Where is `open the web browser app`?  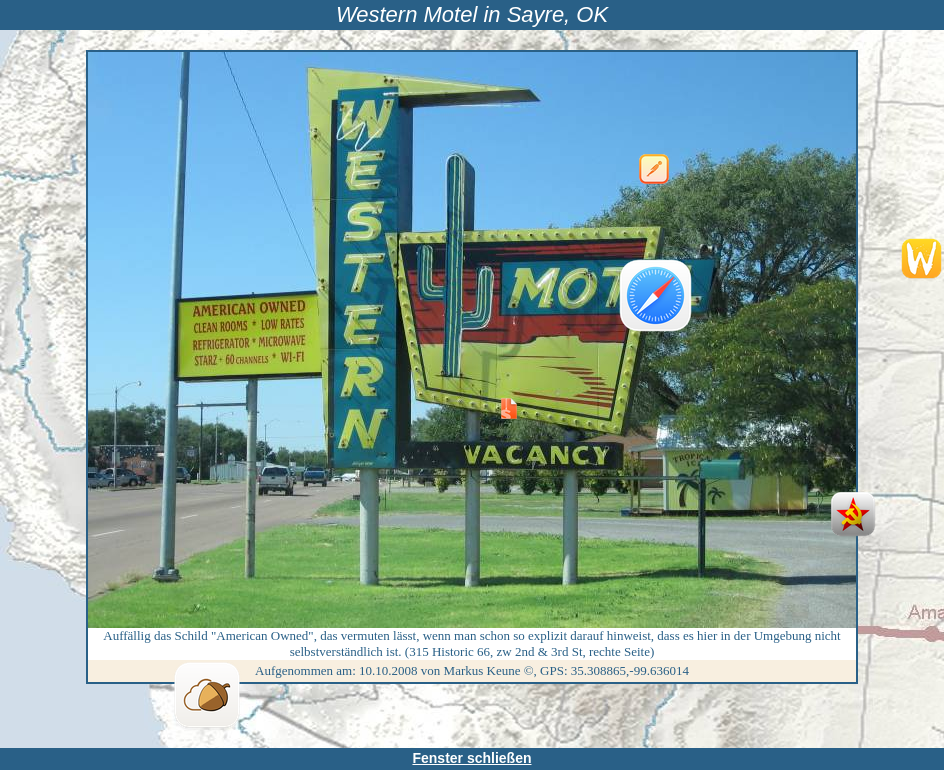 open the web browser app is located at coordinates (655, 295).